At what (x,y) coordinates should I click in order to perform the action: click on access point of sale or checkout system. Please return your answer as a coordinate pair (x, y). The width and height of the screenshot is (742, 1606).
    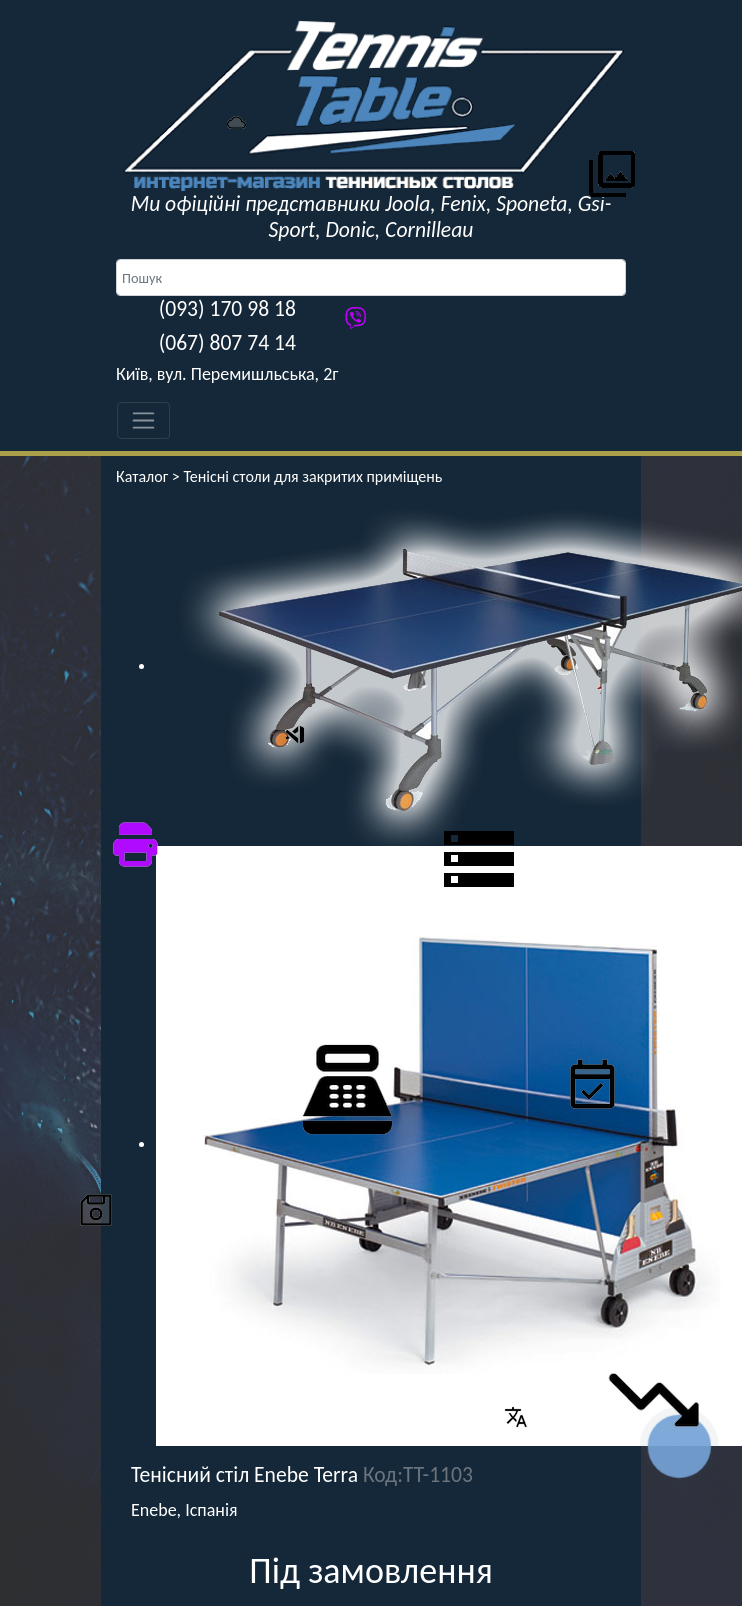
    Looking at the image, I should click on (347, 1089).